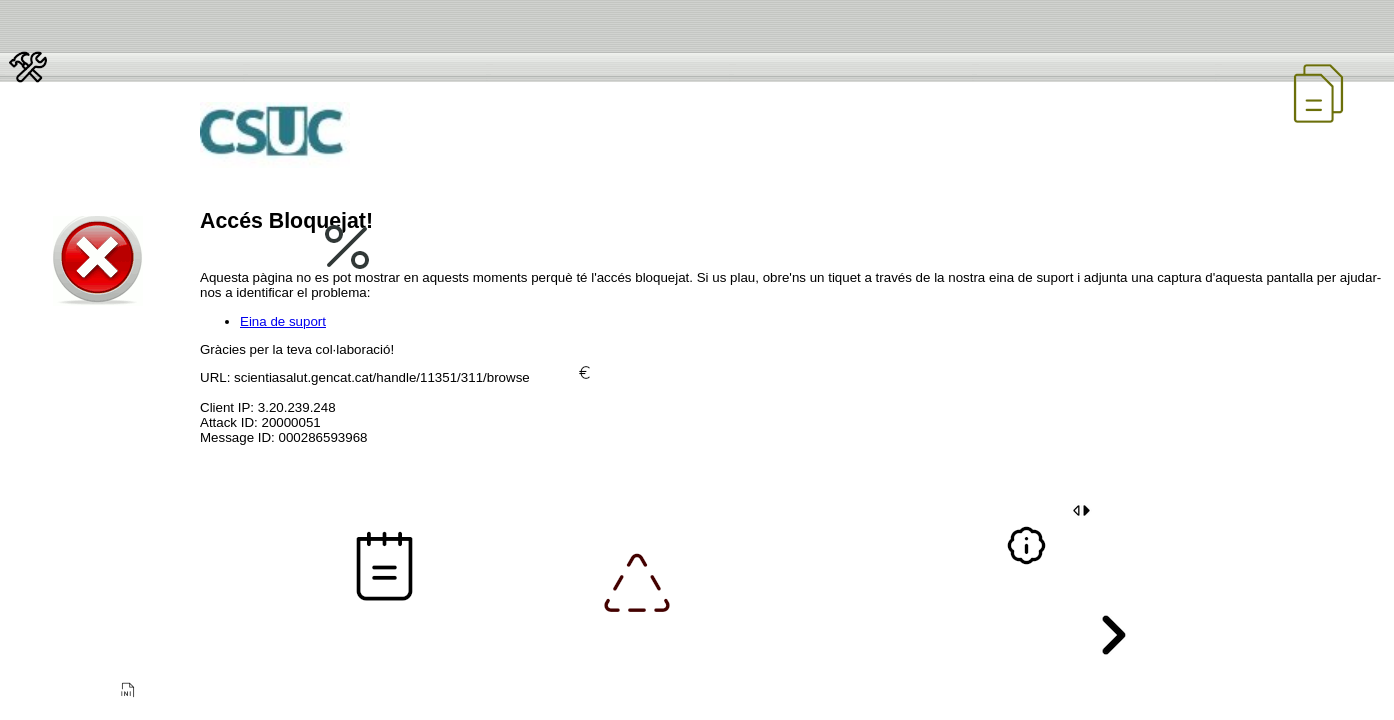  What do you see at coordinates (637, 584) in the screenshot?
I see `indicates incomplete or pending status` at bounding box center [637, 584].